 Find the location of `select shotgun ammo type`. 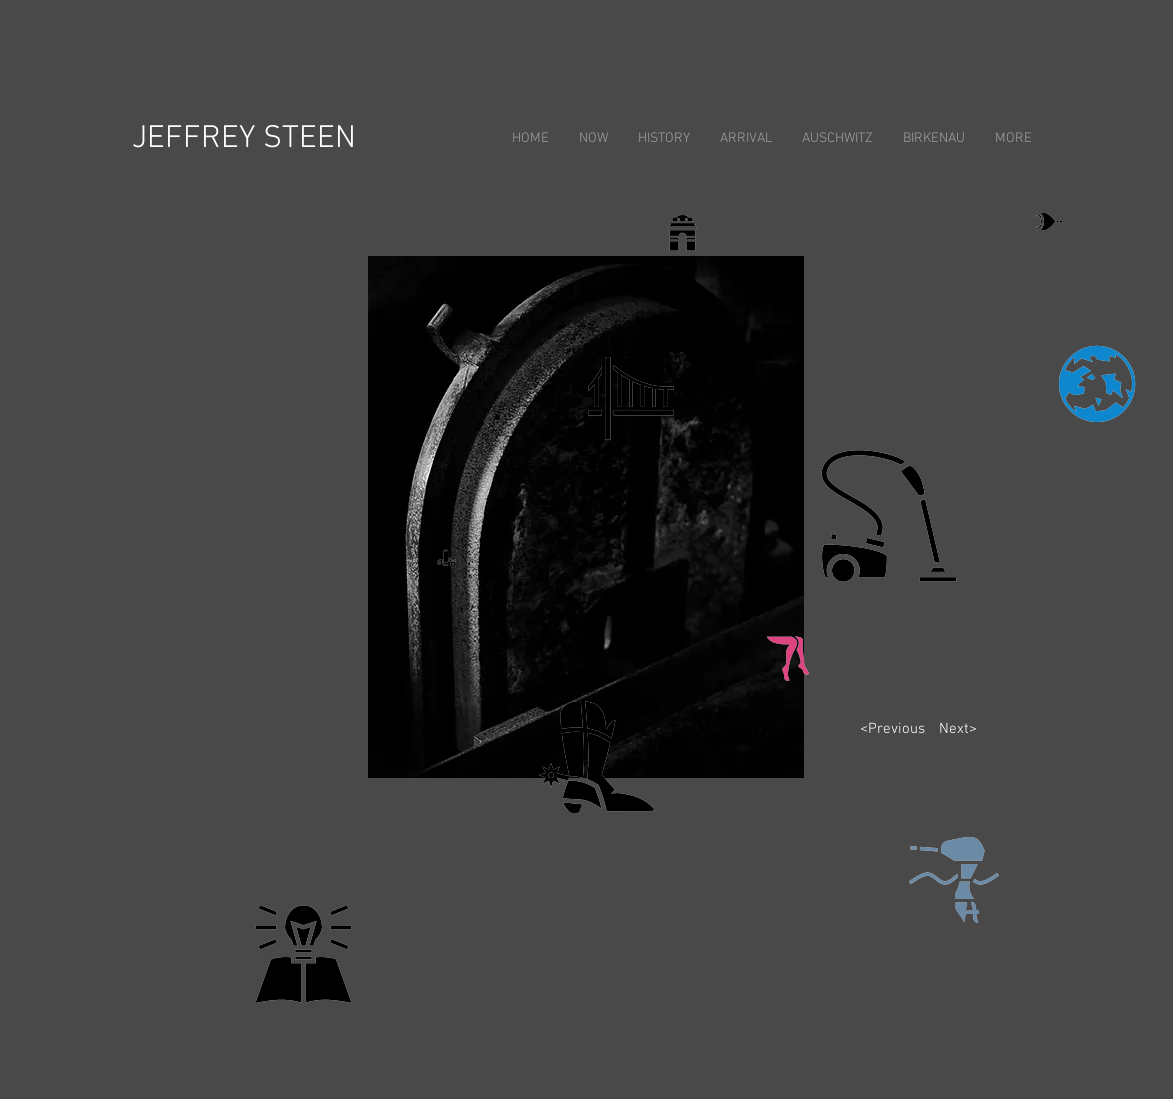

select shotgun ammo type is located at coordinates (446, 558).